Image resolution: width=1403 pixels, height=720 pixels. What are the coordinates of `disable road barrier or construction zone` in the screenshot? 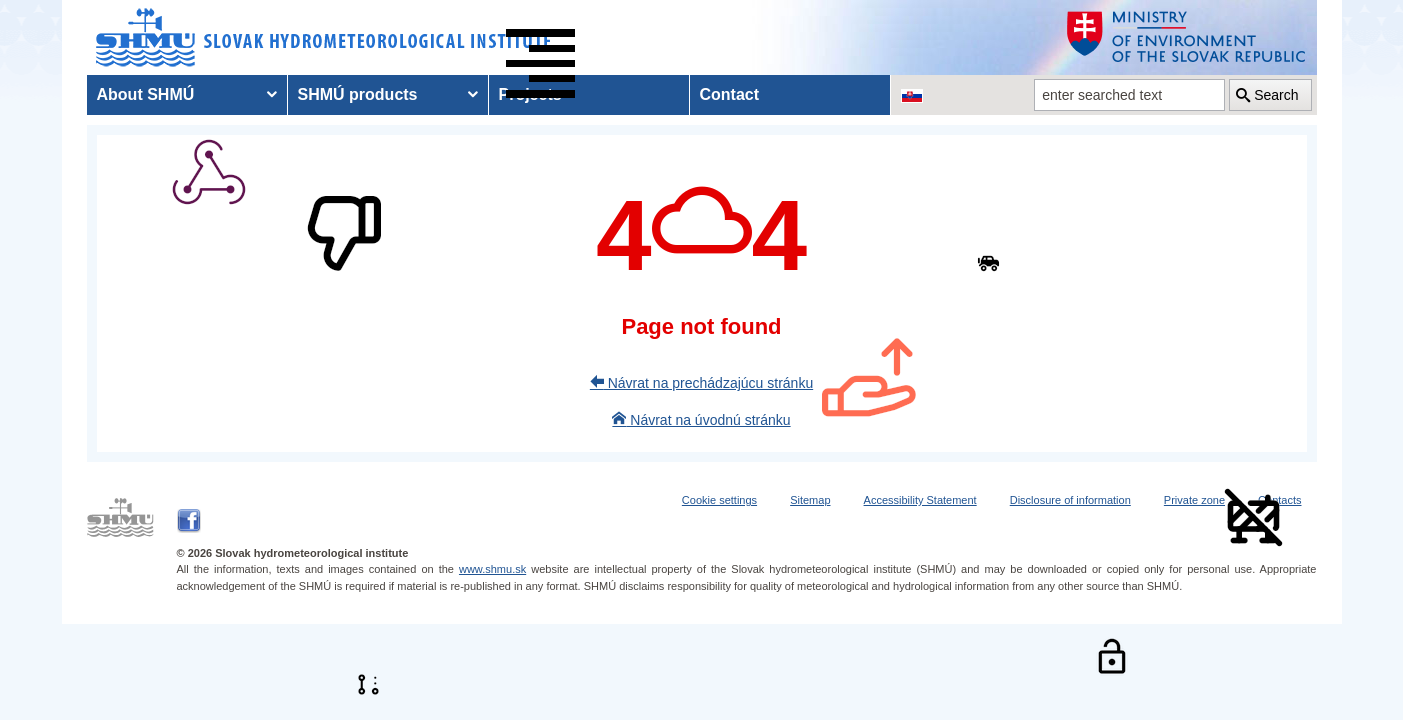 It's located at (1253, 517).